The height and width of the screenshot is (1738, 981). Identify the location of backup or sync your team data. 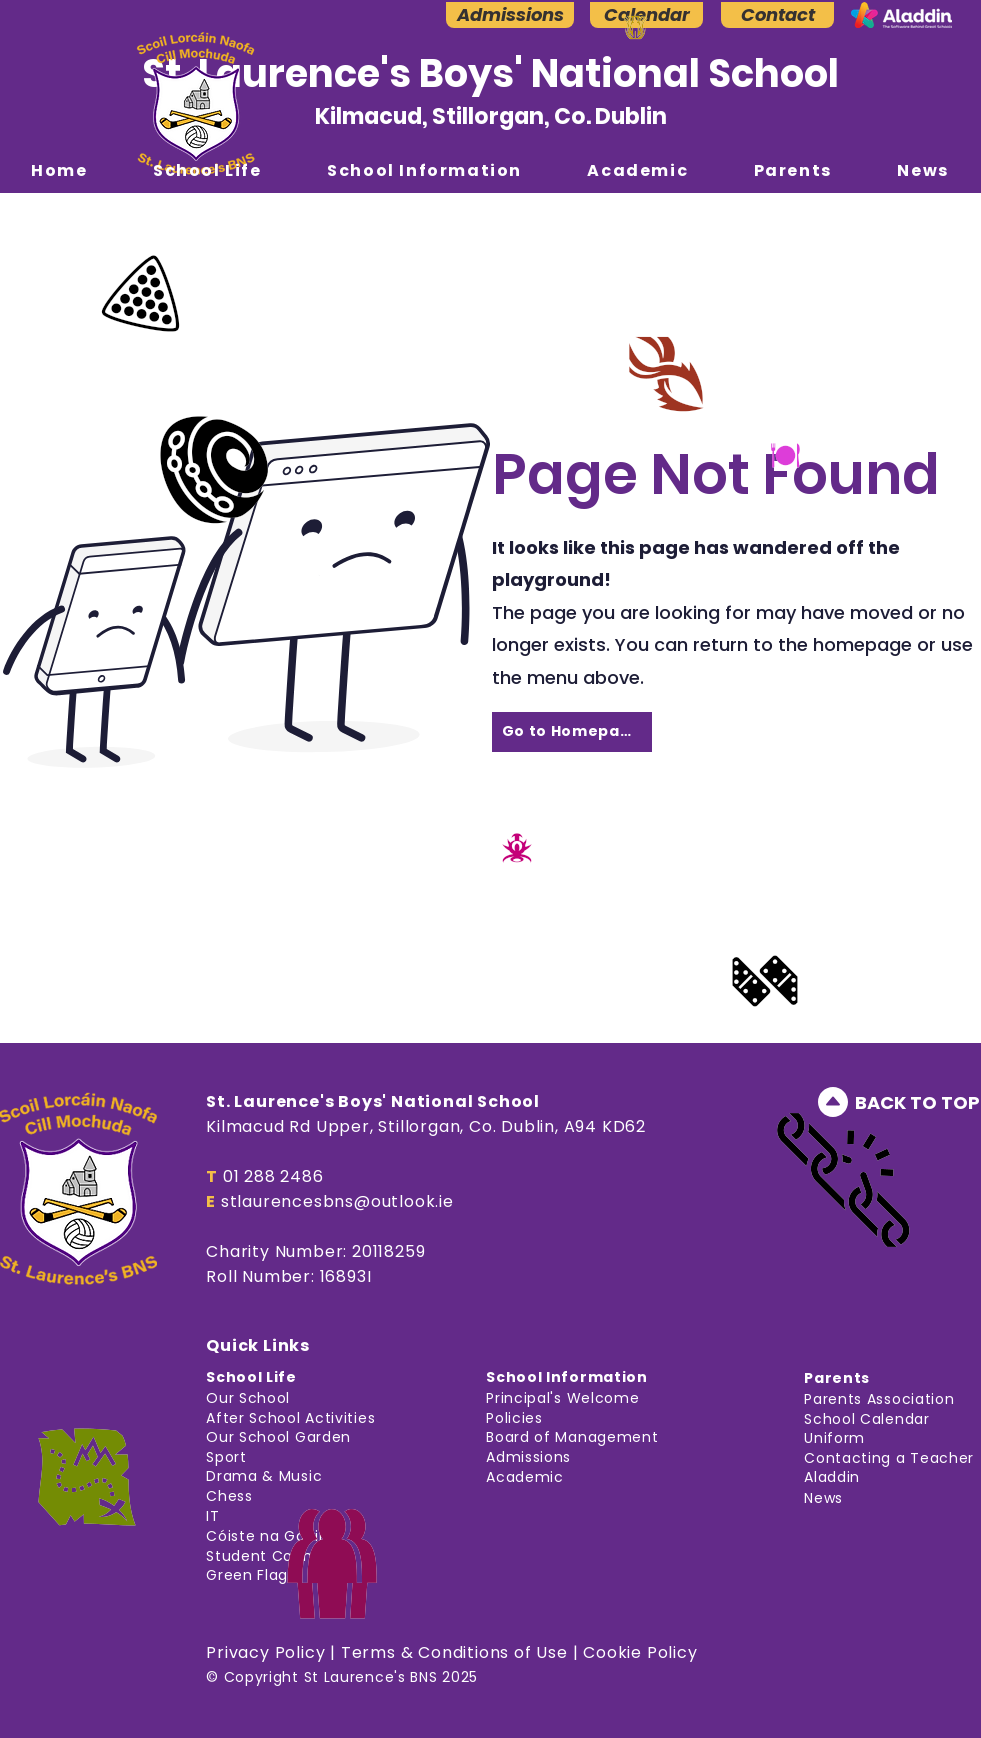
(332, 1563).